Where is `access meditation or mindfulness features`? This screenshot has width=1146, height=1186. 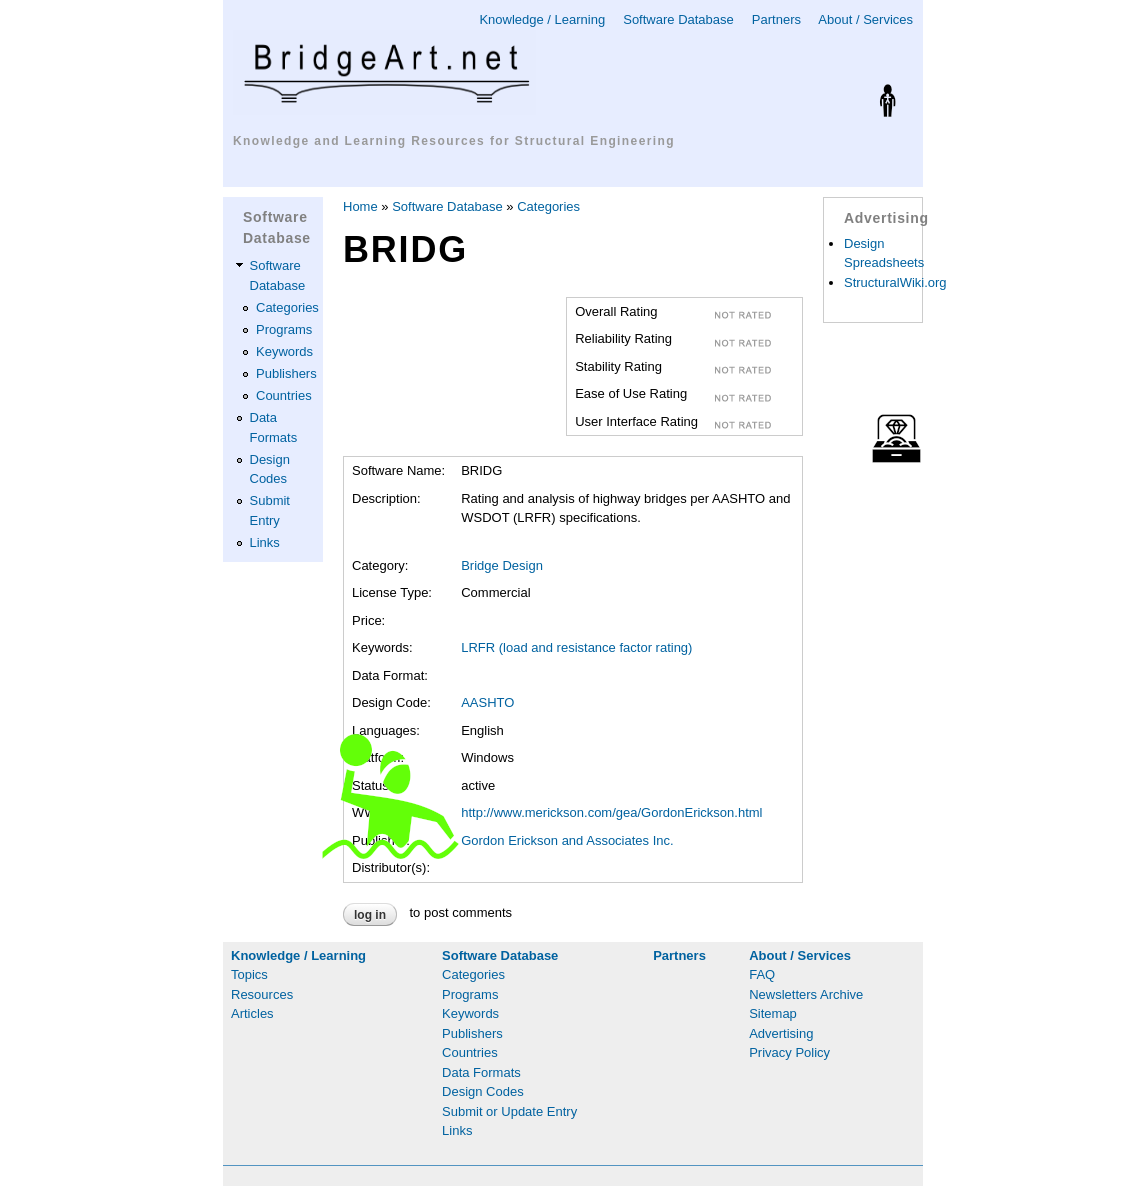 access meditation or mindfulness features is located at coordinates (887, 100).